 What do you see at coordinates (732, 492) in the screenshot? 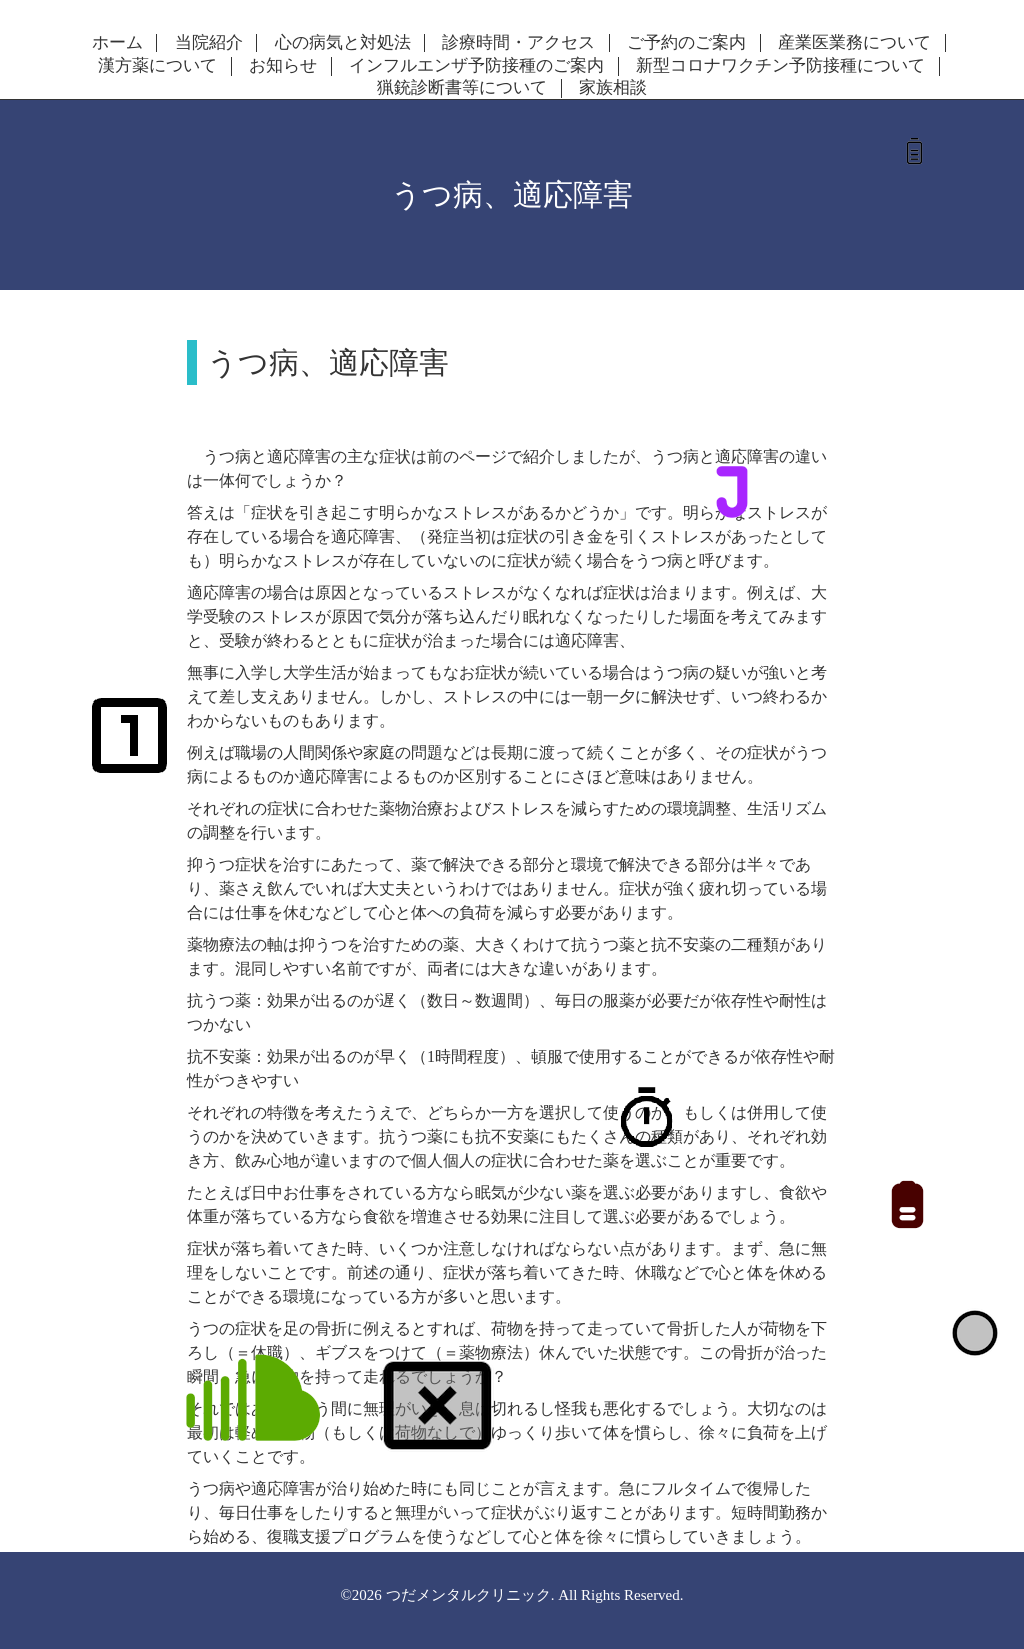
I see `indicates items or sections starting with the letter J` at bounding box center [732, 492].